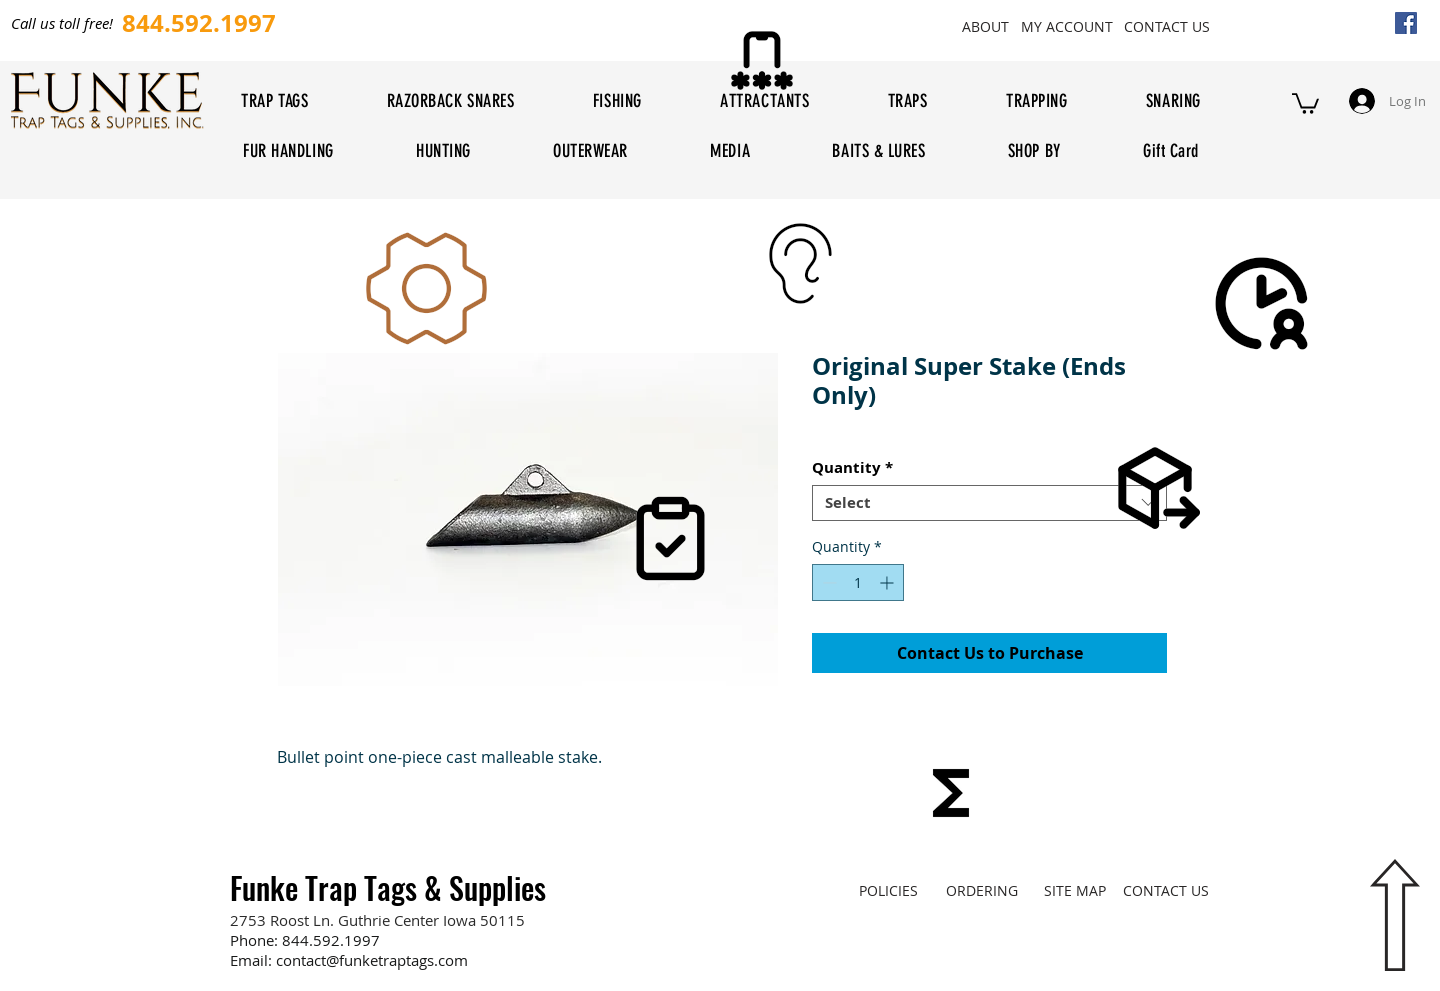  Describe the element at coordinates (1261, 303) in the screenshot. I see `view user's time or activity history` at that location.